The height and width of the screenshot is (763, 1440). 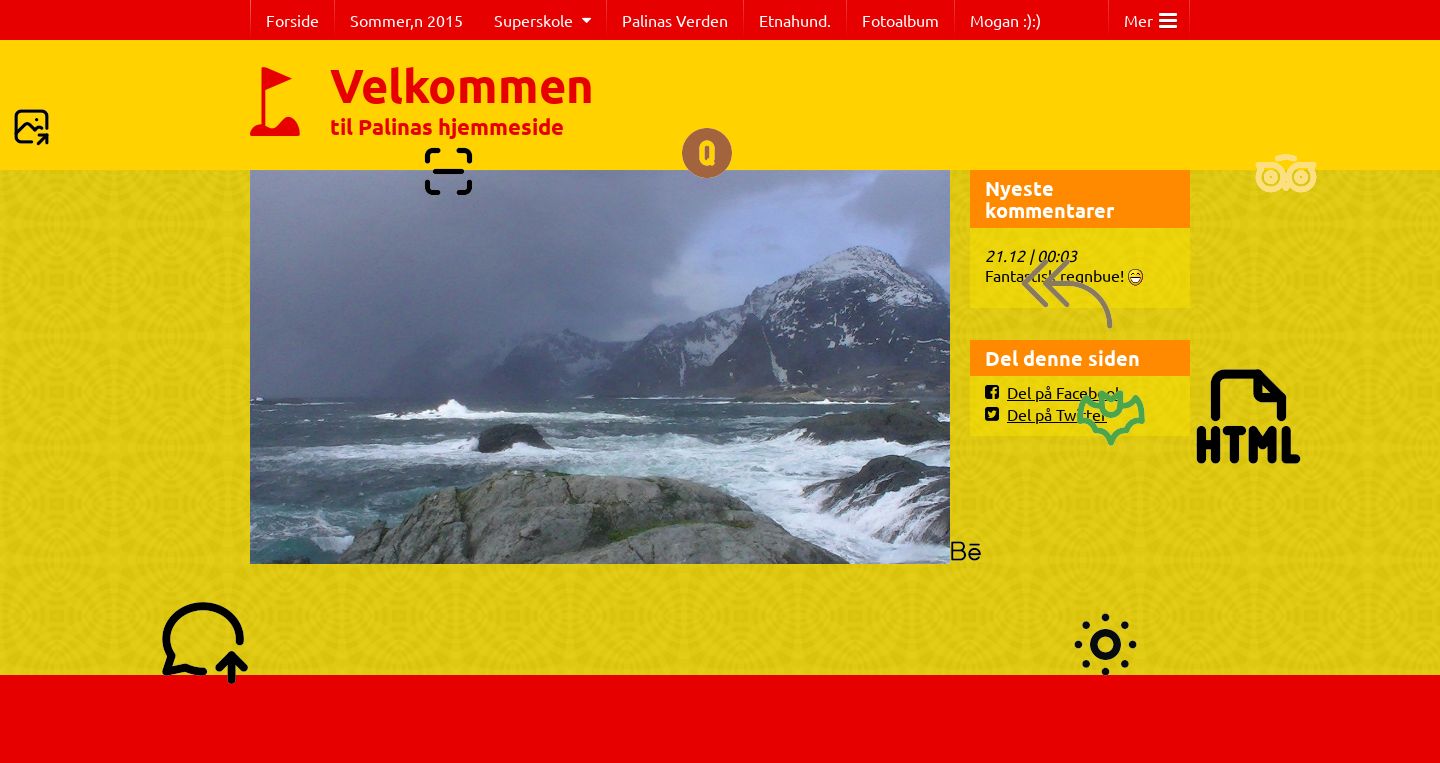 I want to click on share a photo or image, so click(x=31, y=126).